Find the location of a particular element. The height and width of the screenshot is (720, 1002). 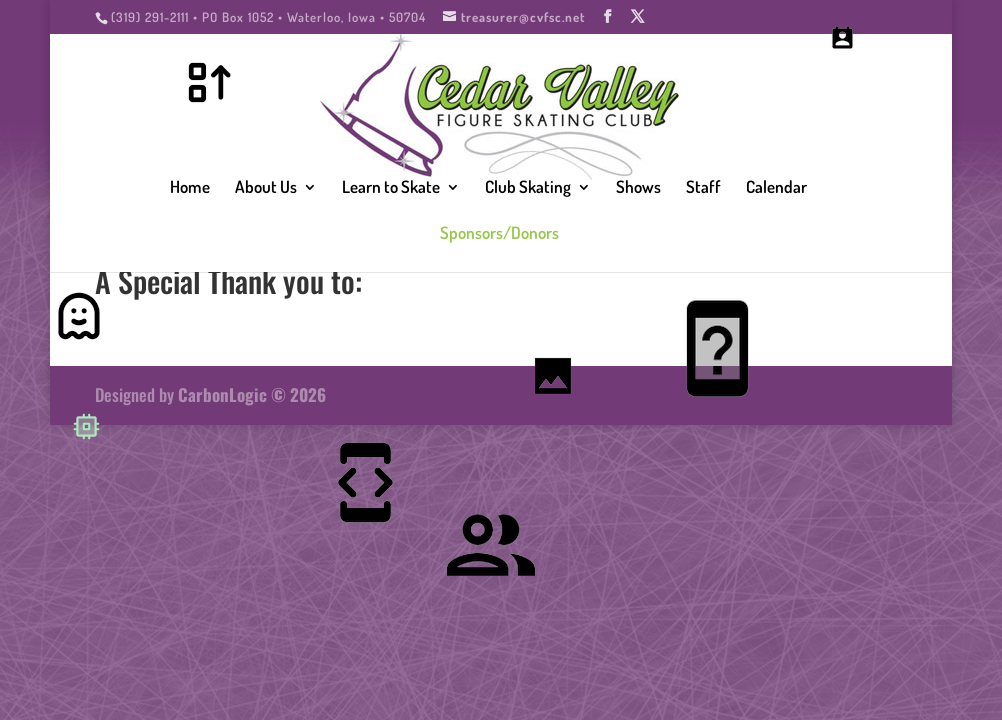

view group members is located at coordinates (491, 545).